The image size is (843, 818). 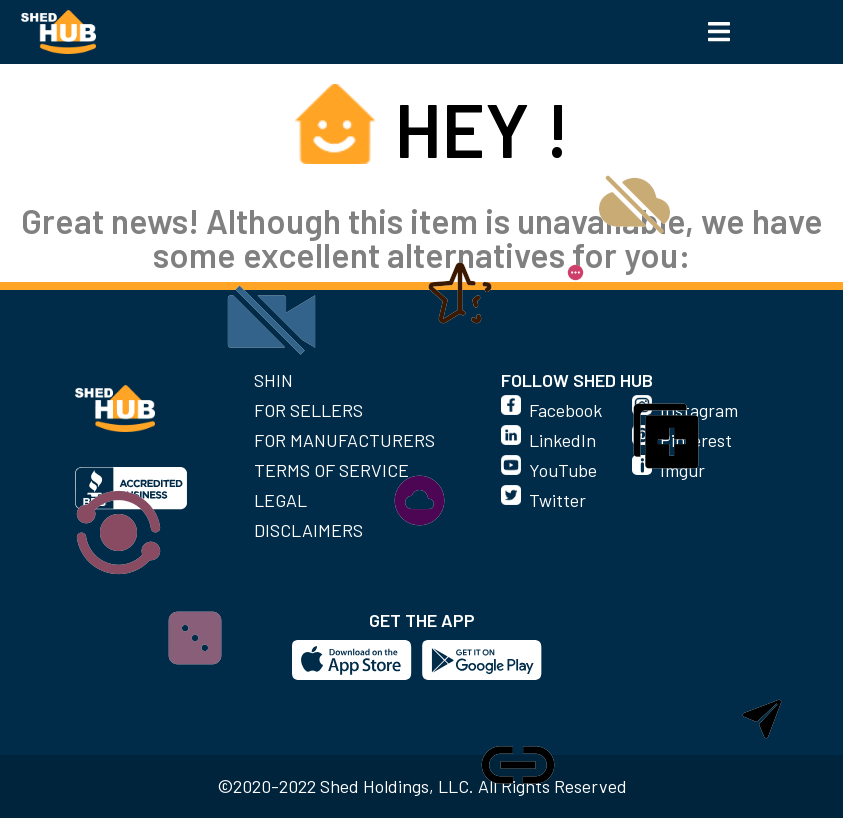 I want to click on turn off camera or disable video, so click(x=271, y=321).